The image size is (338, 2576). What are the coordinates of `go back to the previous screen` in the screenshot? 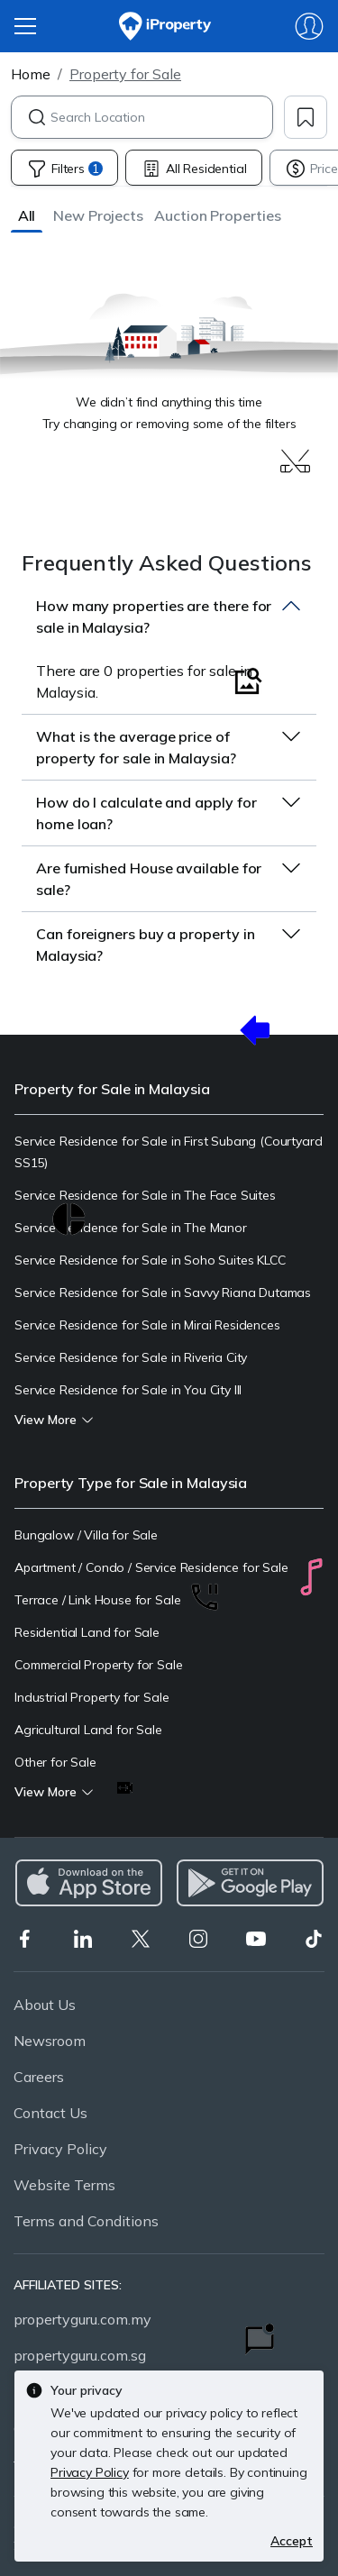 It's located at (256, 1030).